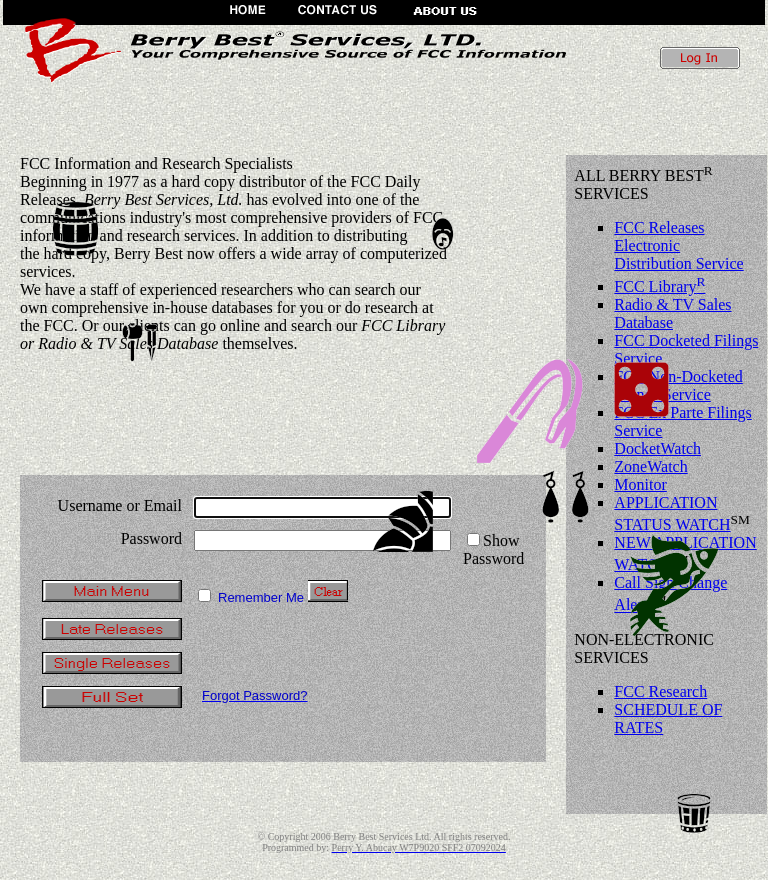 The width and height of the screenshot is (768, 880). I want to click on crowbar tool item in a game inventory, so click(530, 409).